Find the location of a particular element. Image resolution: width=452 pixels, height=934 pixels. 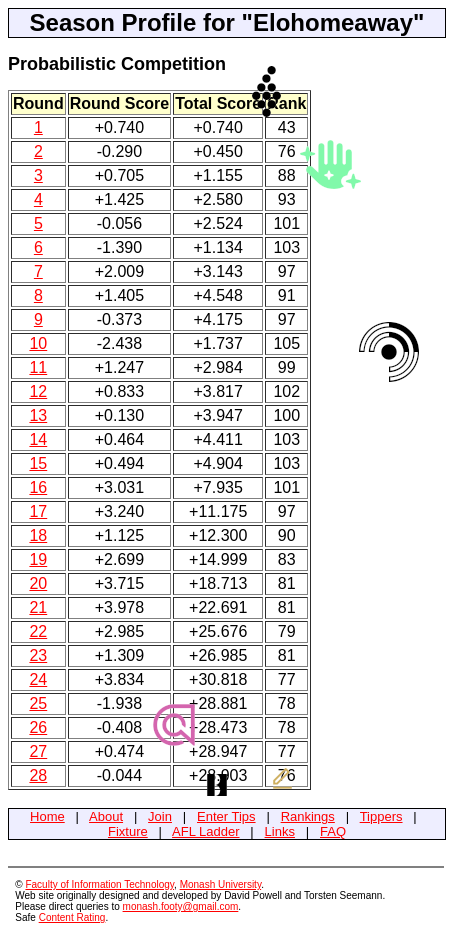

edit content or text is located at coordinates (282, 778).